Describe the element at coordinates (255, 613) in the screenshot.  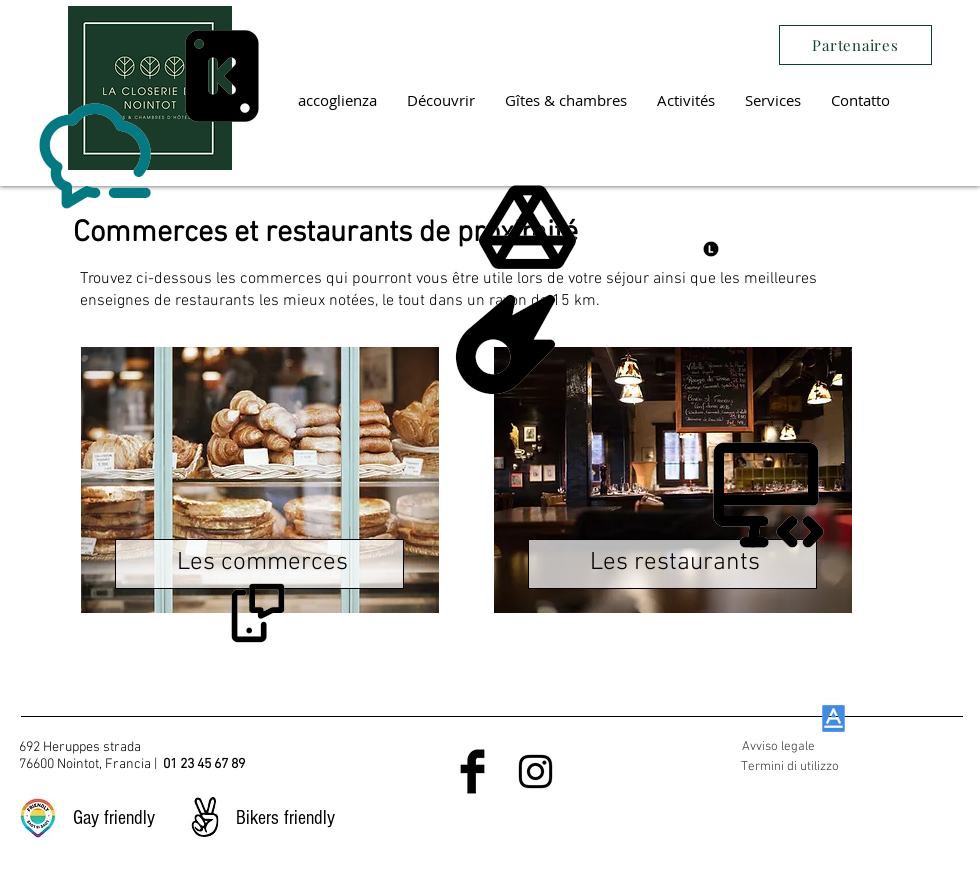
I see `view messages on your mobile device` at that location.